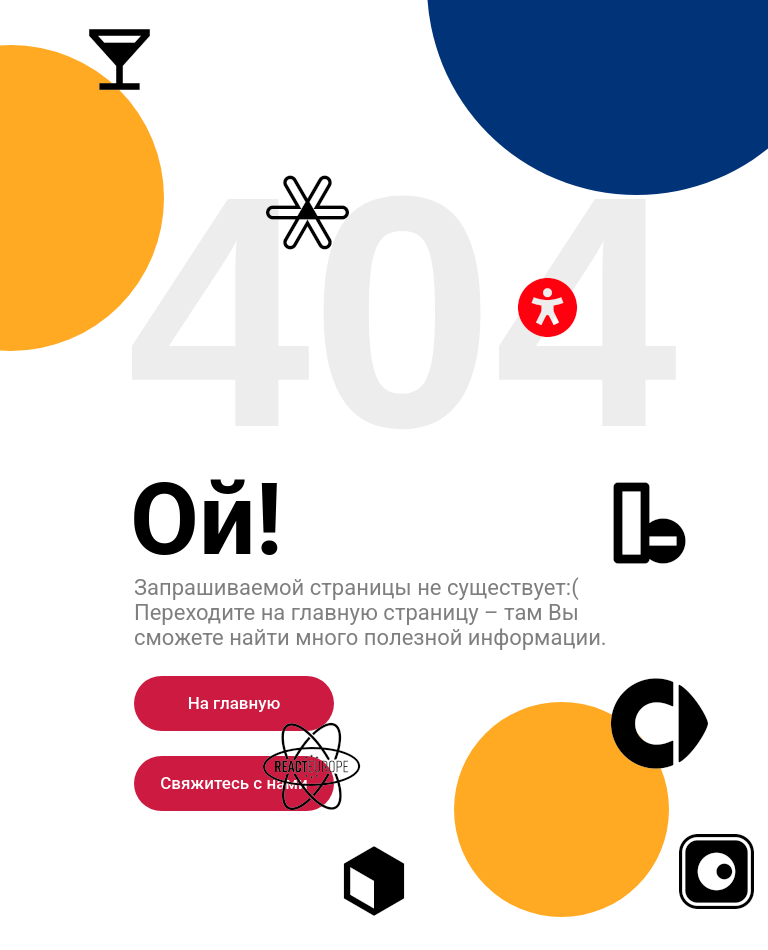 The image size is (768, 950). What do you see at coordinates (119, 59) in the screenshot?
I see `view cocktail or drink menu` at bounding box center [119, 59].